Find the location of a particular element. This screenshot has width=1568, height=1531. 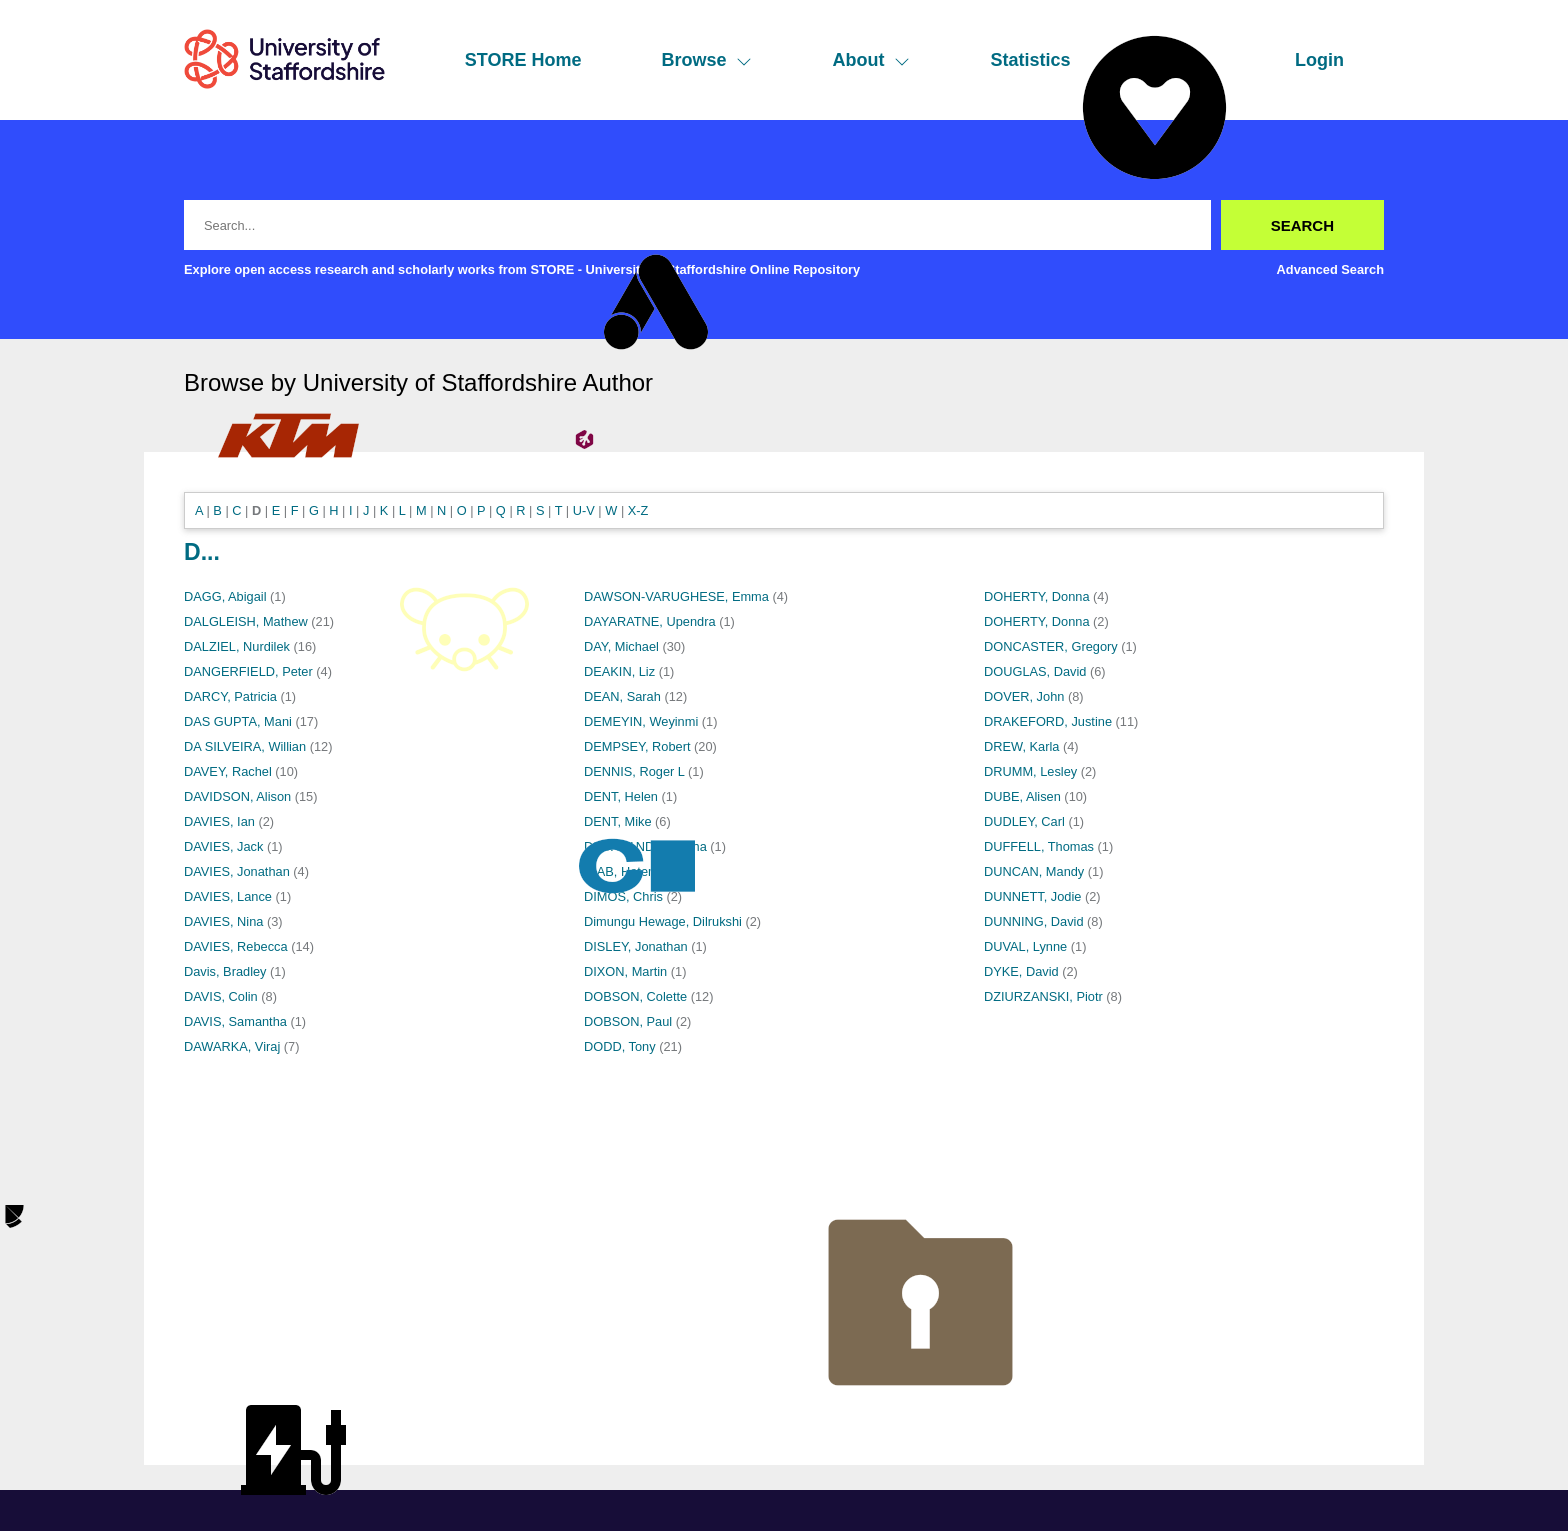

access google ads dashboard is located at coordinates (656, 302).